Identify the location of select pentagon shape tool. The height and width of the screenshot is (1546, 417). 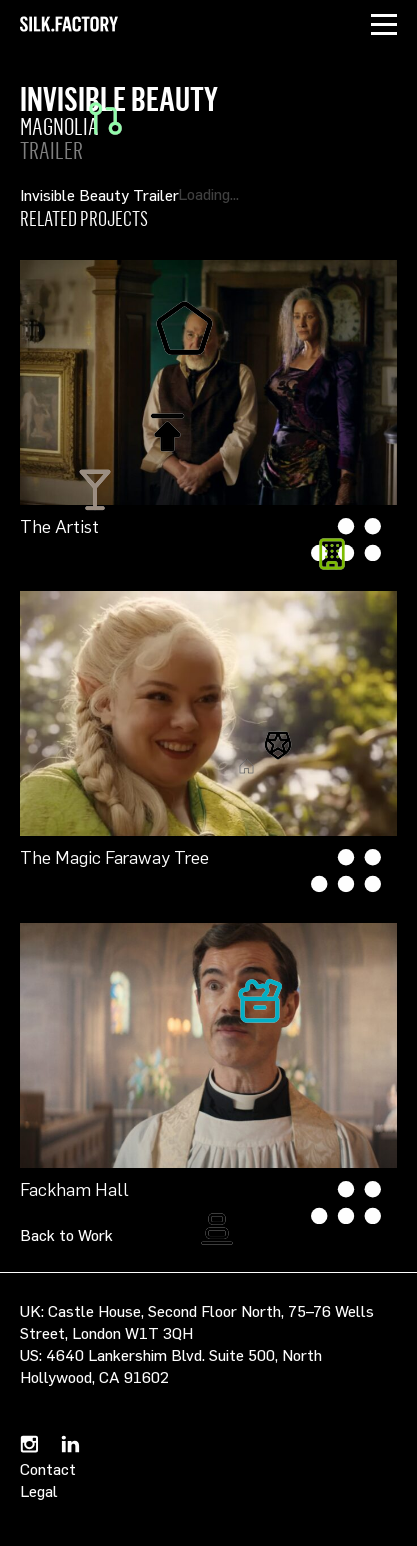
(184, 329).